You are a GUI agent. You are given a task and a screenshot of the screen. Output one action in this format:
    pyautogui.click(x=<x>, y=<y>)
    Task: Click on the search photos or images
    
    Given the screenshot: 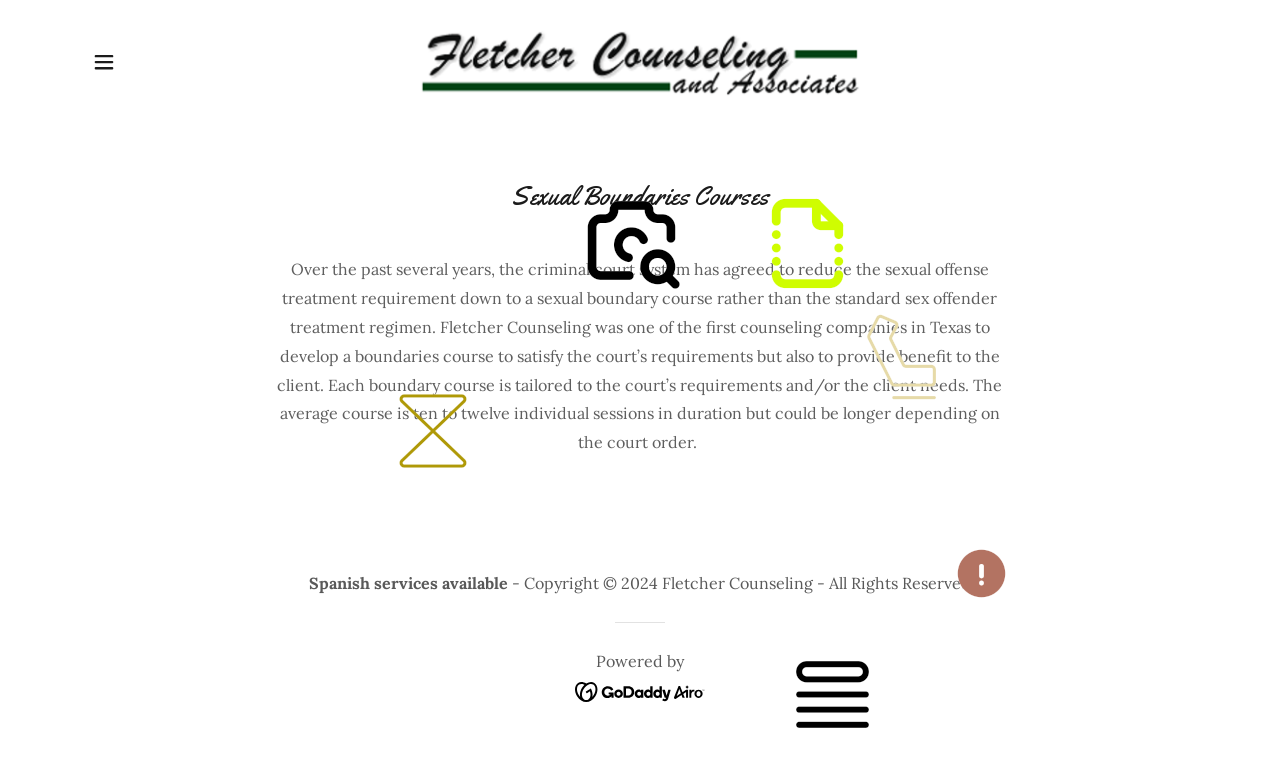 What is the action you would take?
    pyautogui.click(x=631, y=240)
    